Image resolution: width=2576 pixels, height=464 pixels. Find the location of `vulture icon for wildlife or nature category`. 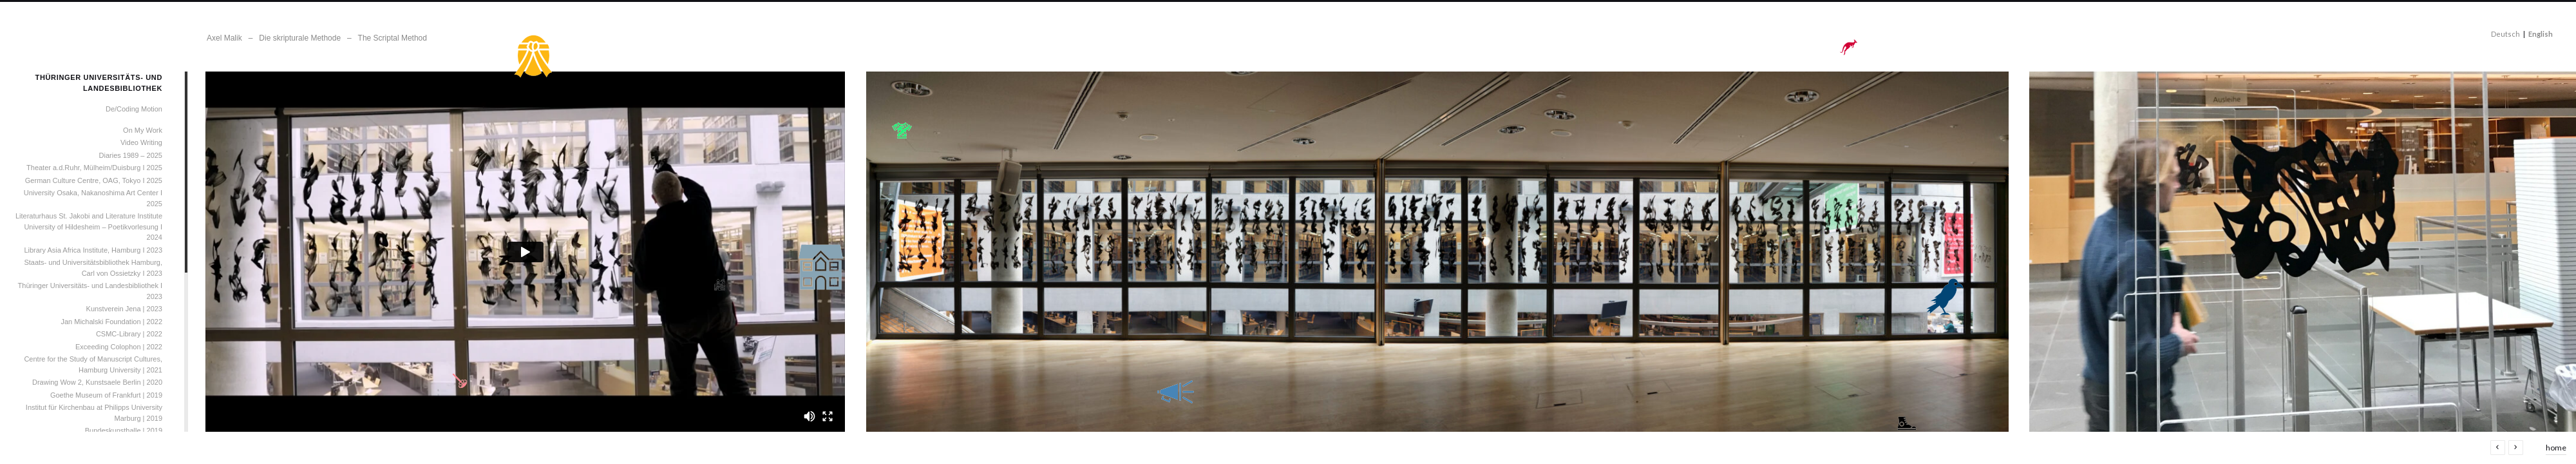

vulture icon for wildlife or nature category is located at coordinates (1945, 296).